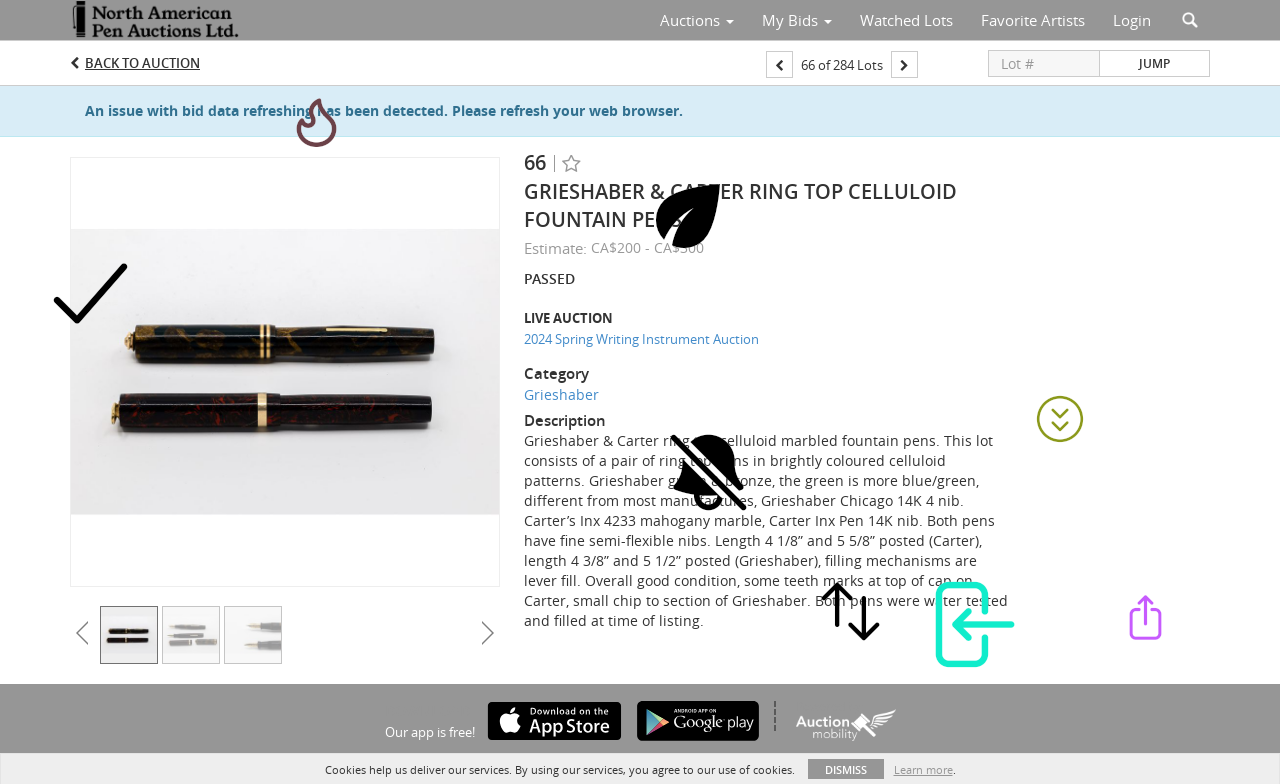  Describe the element at coordinates (688, 216) in the screenshot. I see `indicates eco-friendly or sustainable mode` at that location.